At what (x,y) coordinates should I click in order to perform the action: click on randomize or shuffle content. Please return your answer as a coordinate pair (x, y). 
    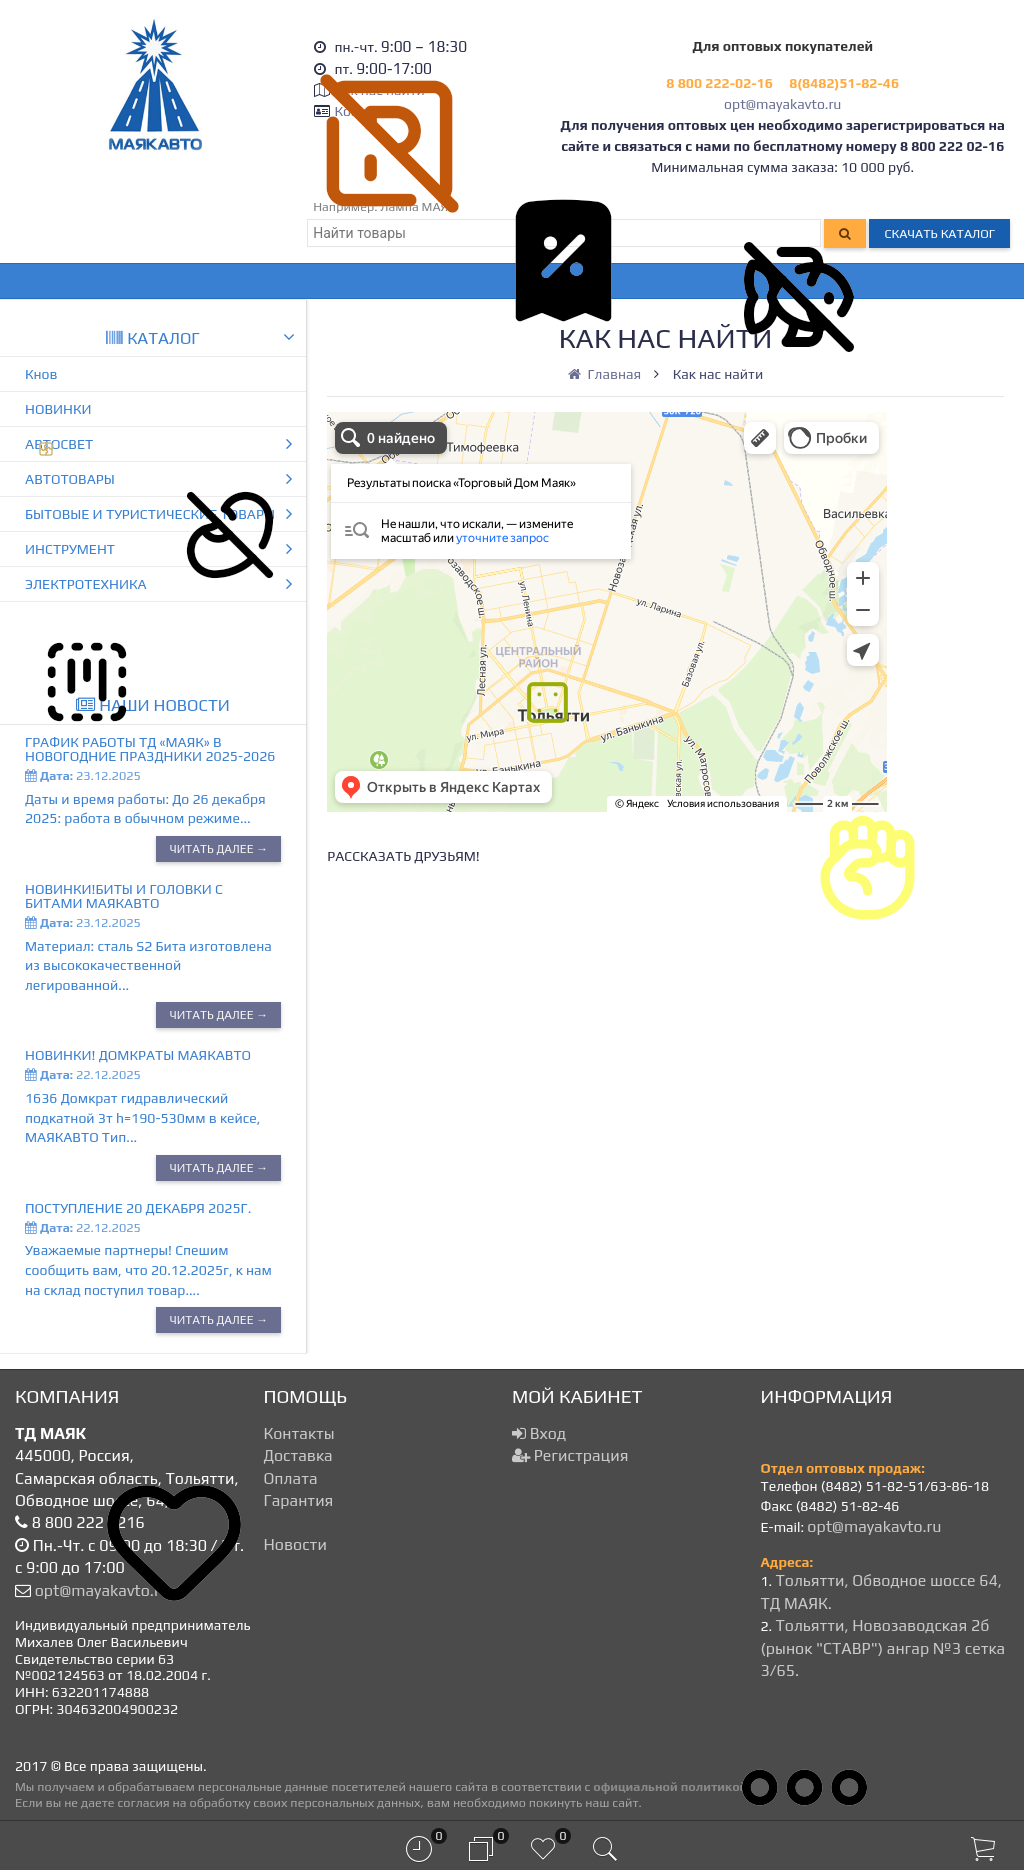
    Looking at the image, I should click on (547, 702).